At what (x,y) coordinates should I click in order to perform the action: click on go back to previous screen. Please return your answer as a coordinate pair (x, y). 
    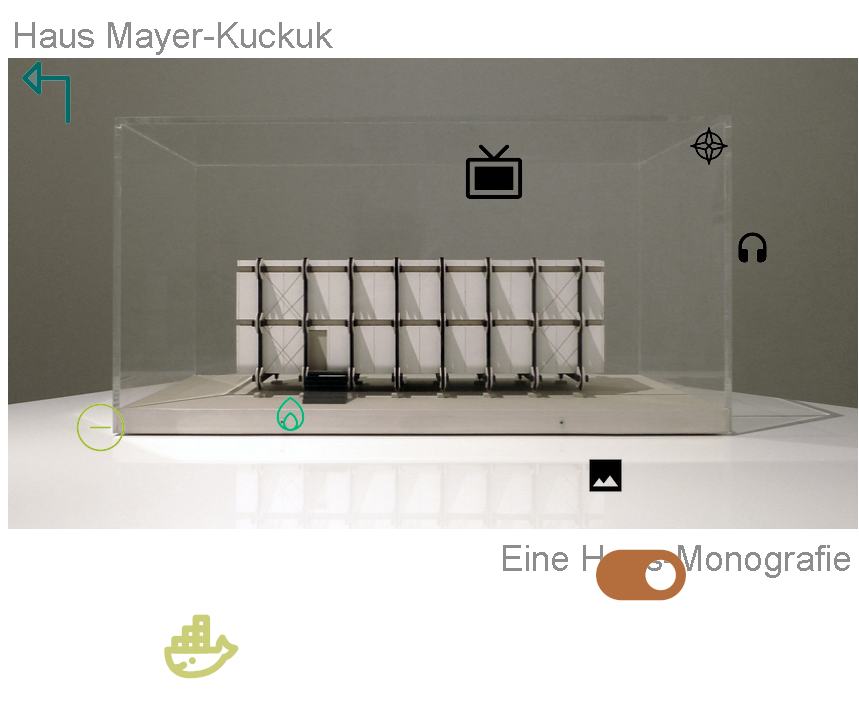
    Looking at the image, I should click on (48, 92).